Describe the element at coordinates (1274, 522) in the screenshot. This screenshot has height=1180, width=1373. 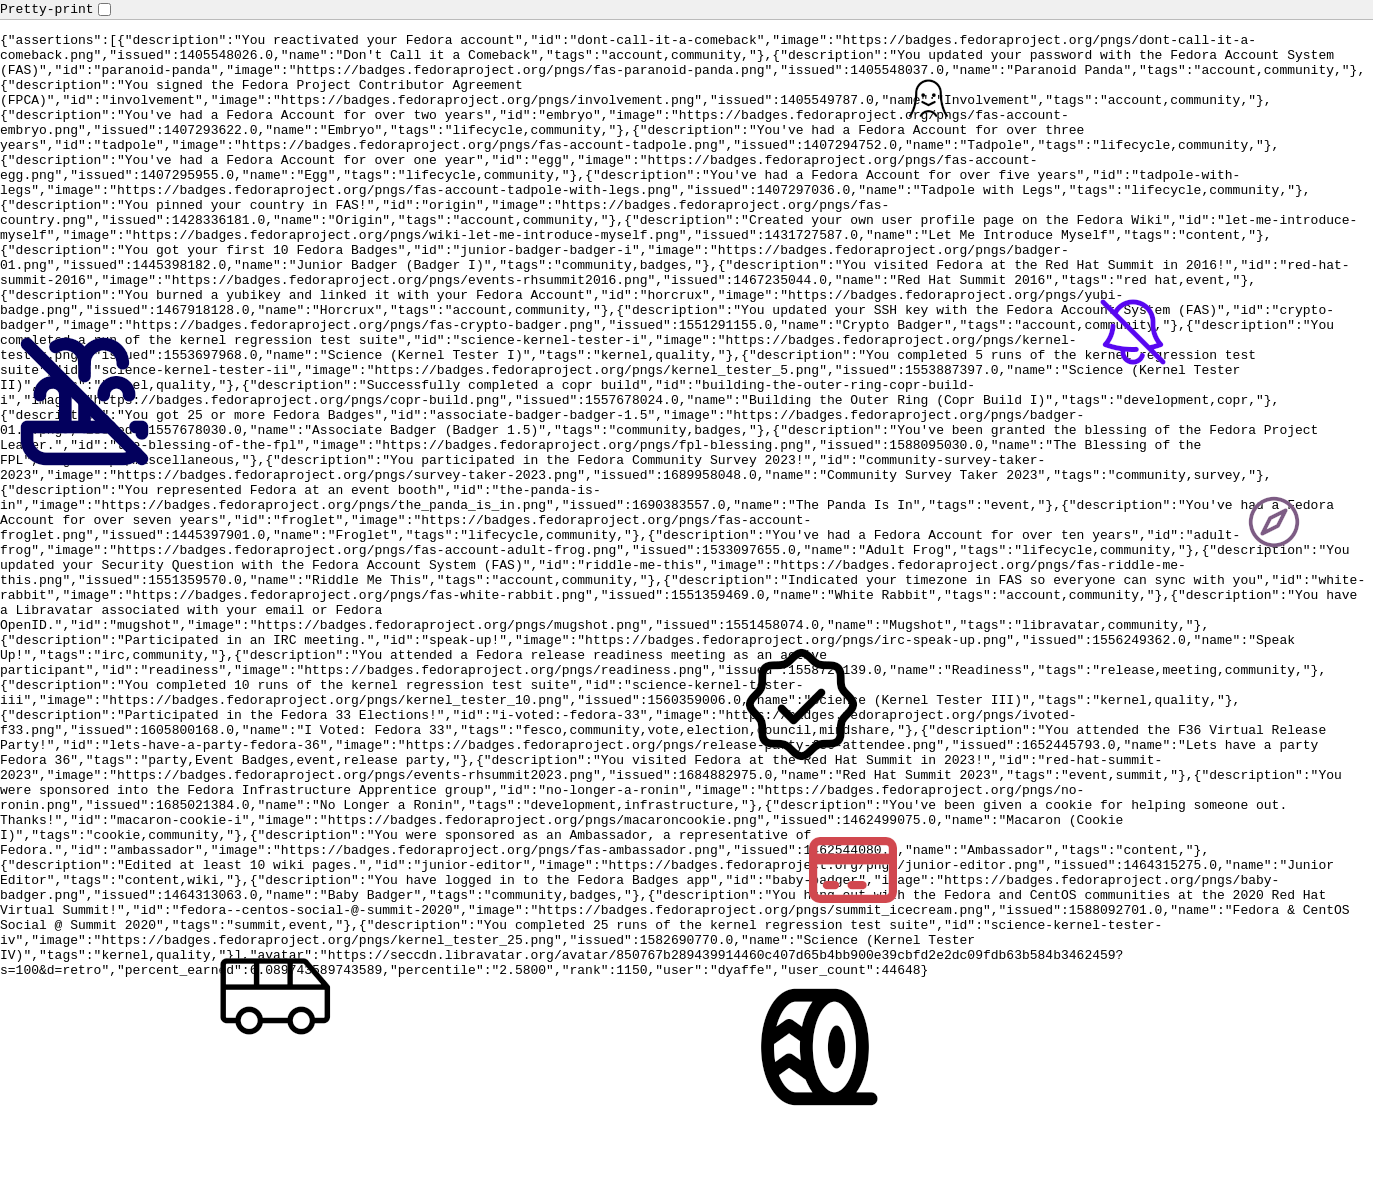
I see `access navigation or directions` at that location.